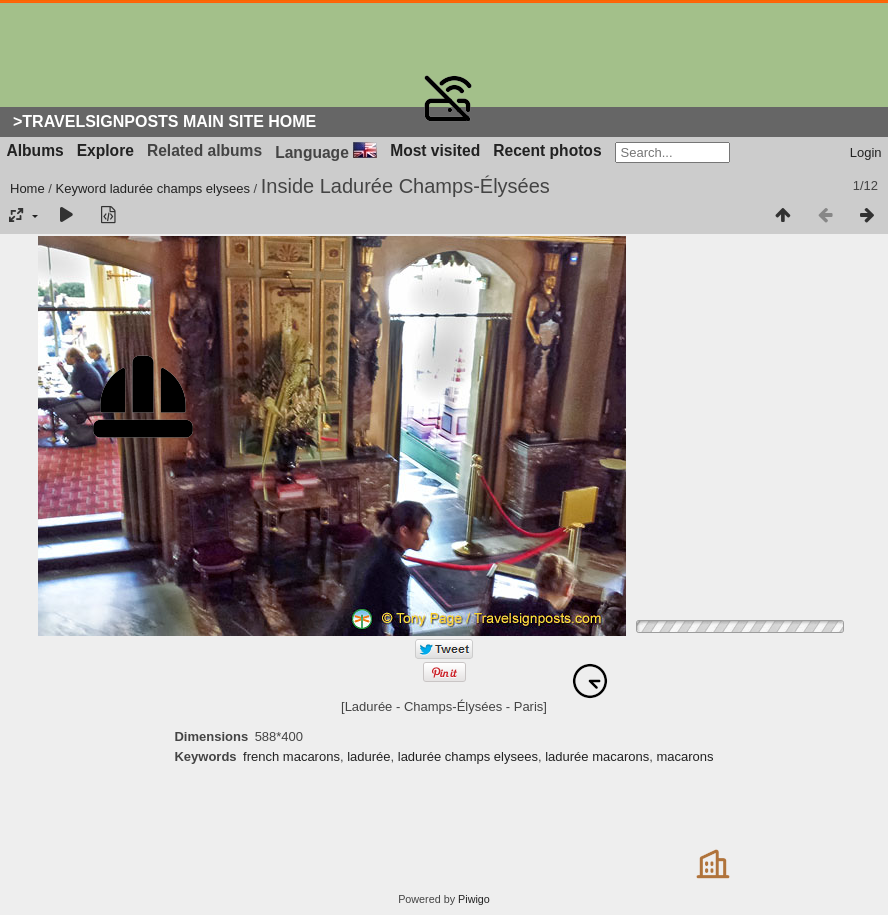 The height and width of the screenshot is (915, 888). I want to click on indicates afternoon time or PM hours, so click(590, 681).